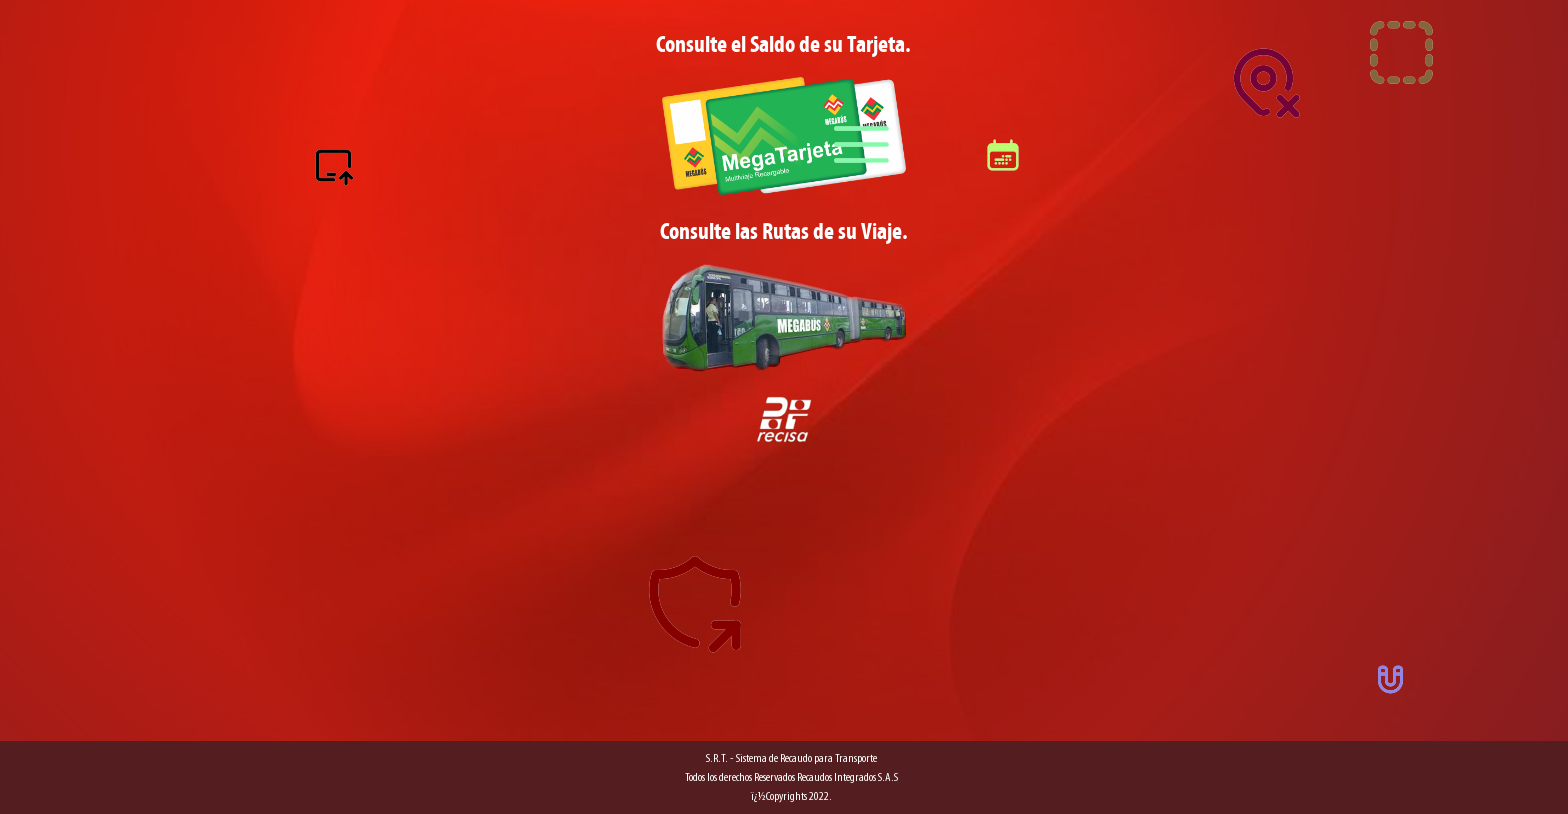 This screenshot has height=814, width=1568. Describe the element at coordinates (333, 165) in the screenshot. I see `upload content to tablet device` at that location.